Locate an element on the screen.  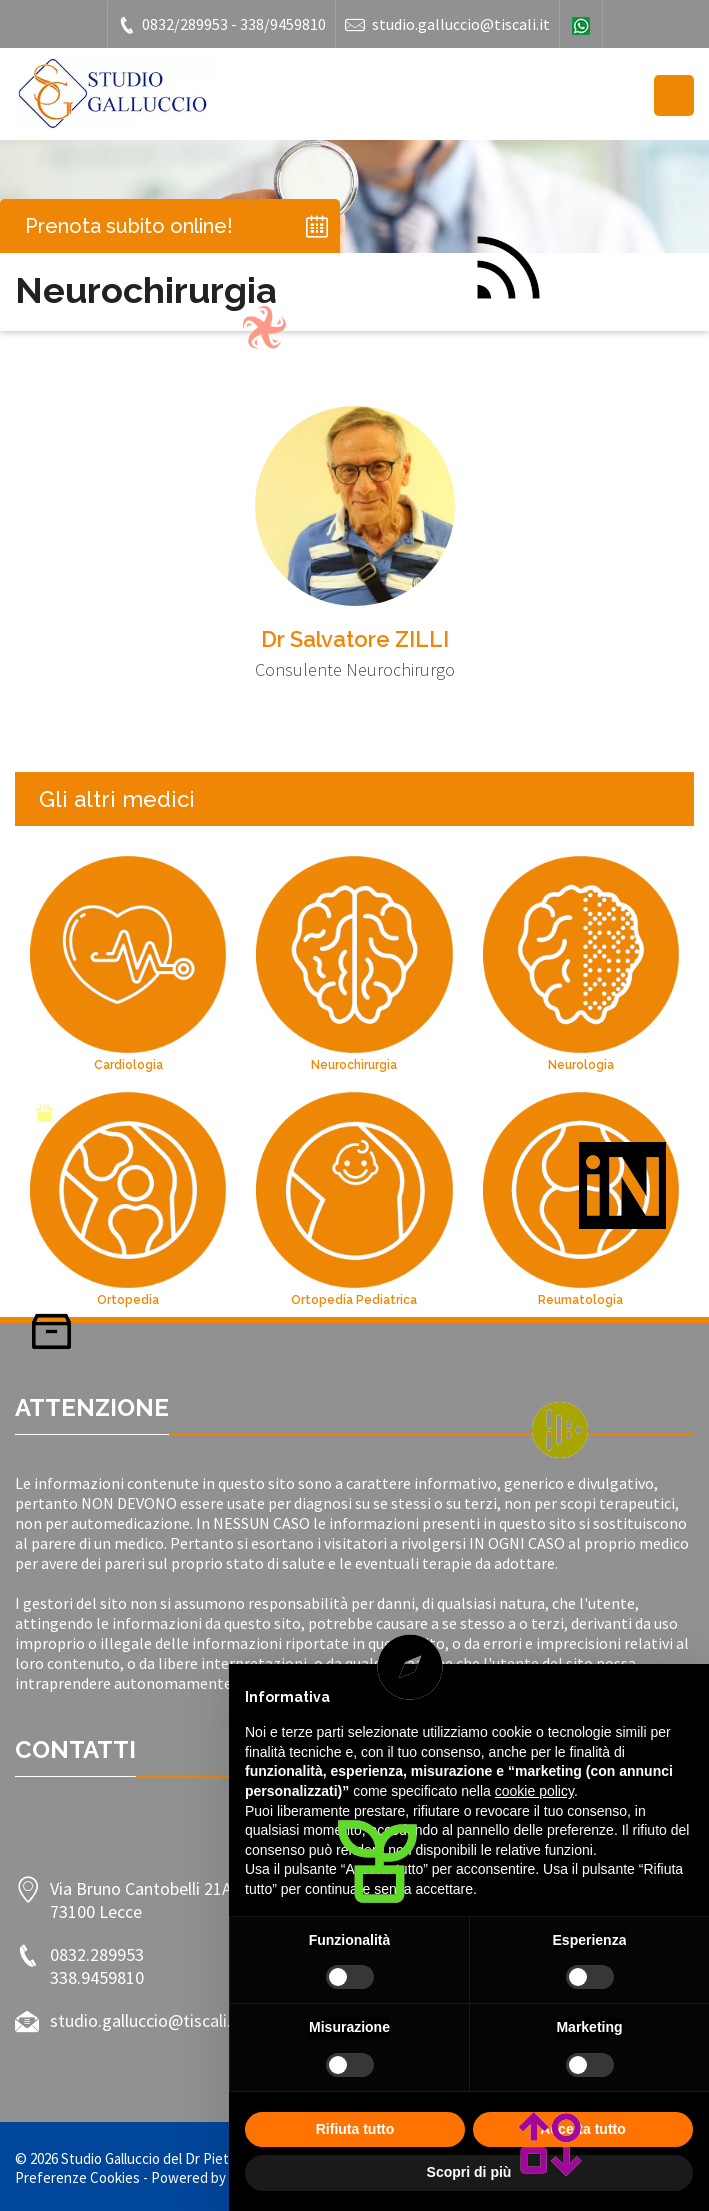
swap or exchange items is located at coordinates (550, 2144).